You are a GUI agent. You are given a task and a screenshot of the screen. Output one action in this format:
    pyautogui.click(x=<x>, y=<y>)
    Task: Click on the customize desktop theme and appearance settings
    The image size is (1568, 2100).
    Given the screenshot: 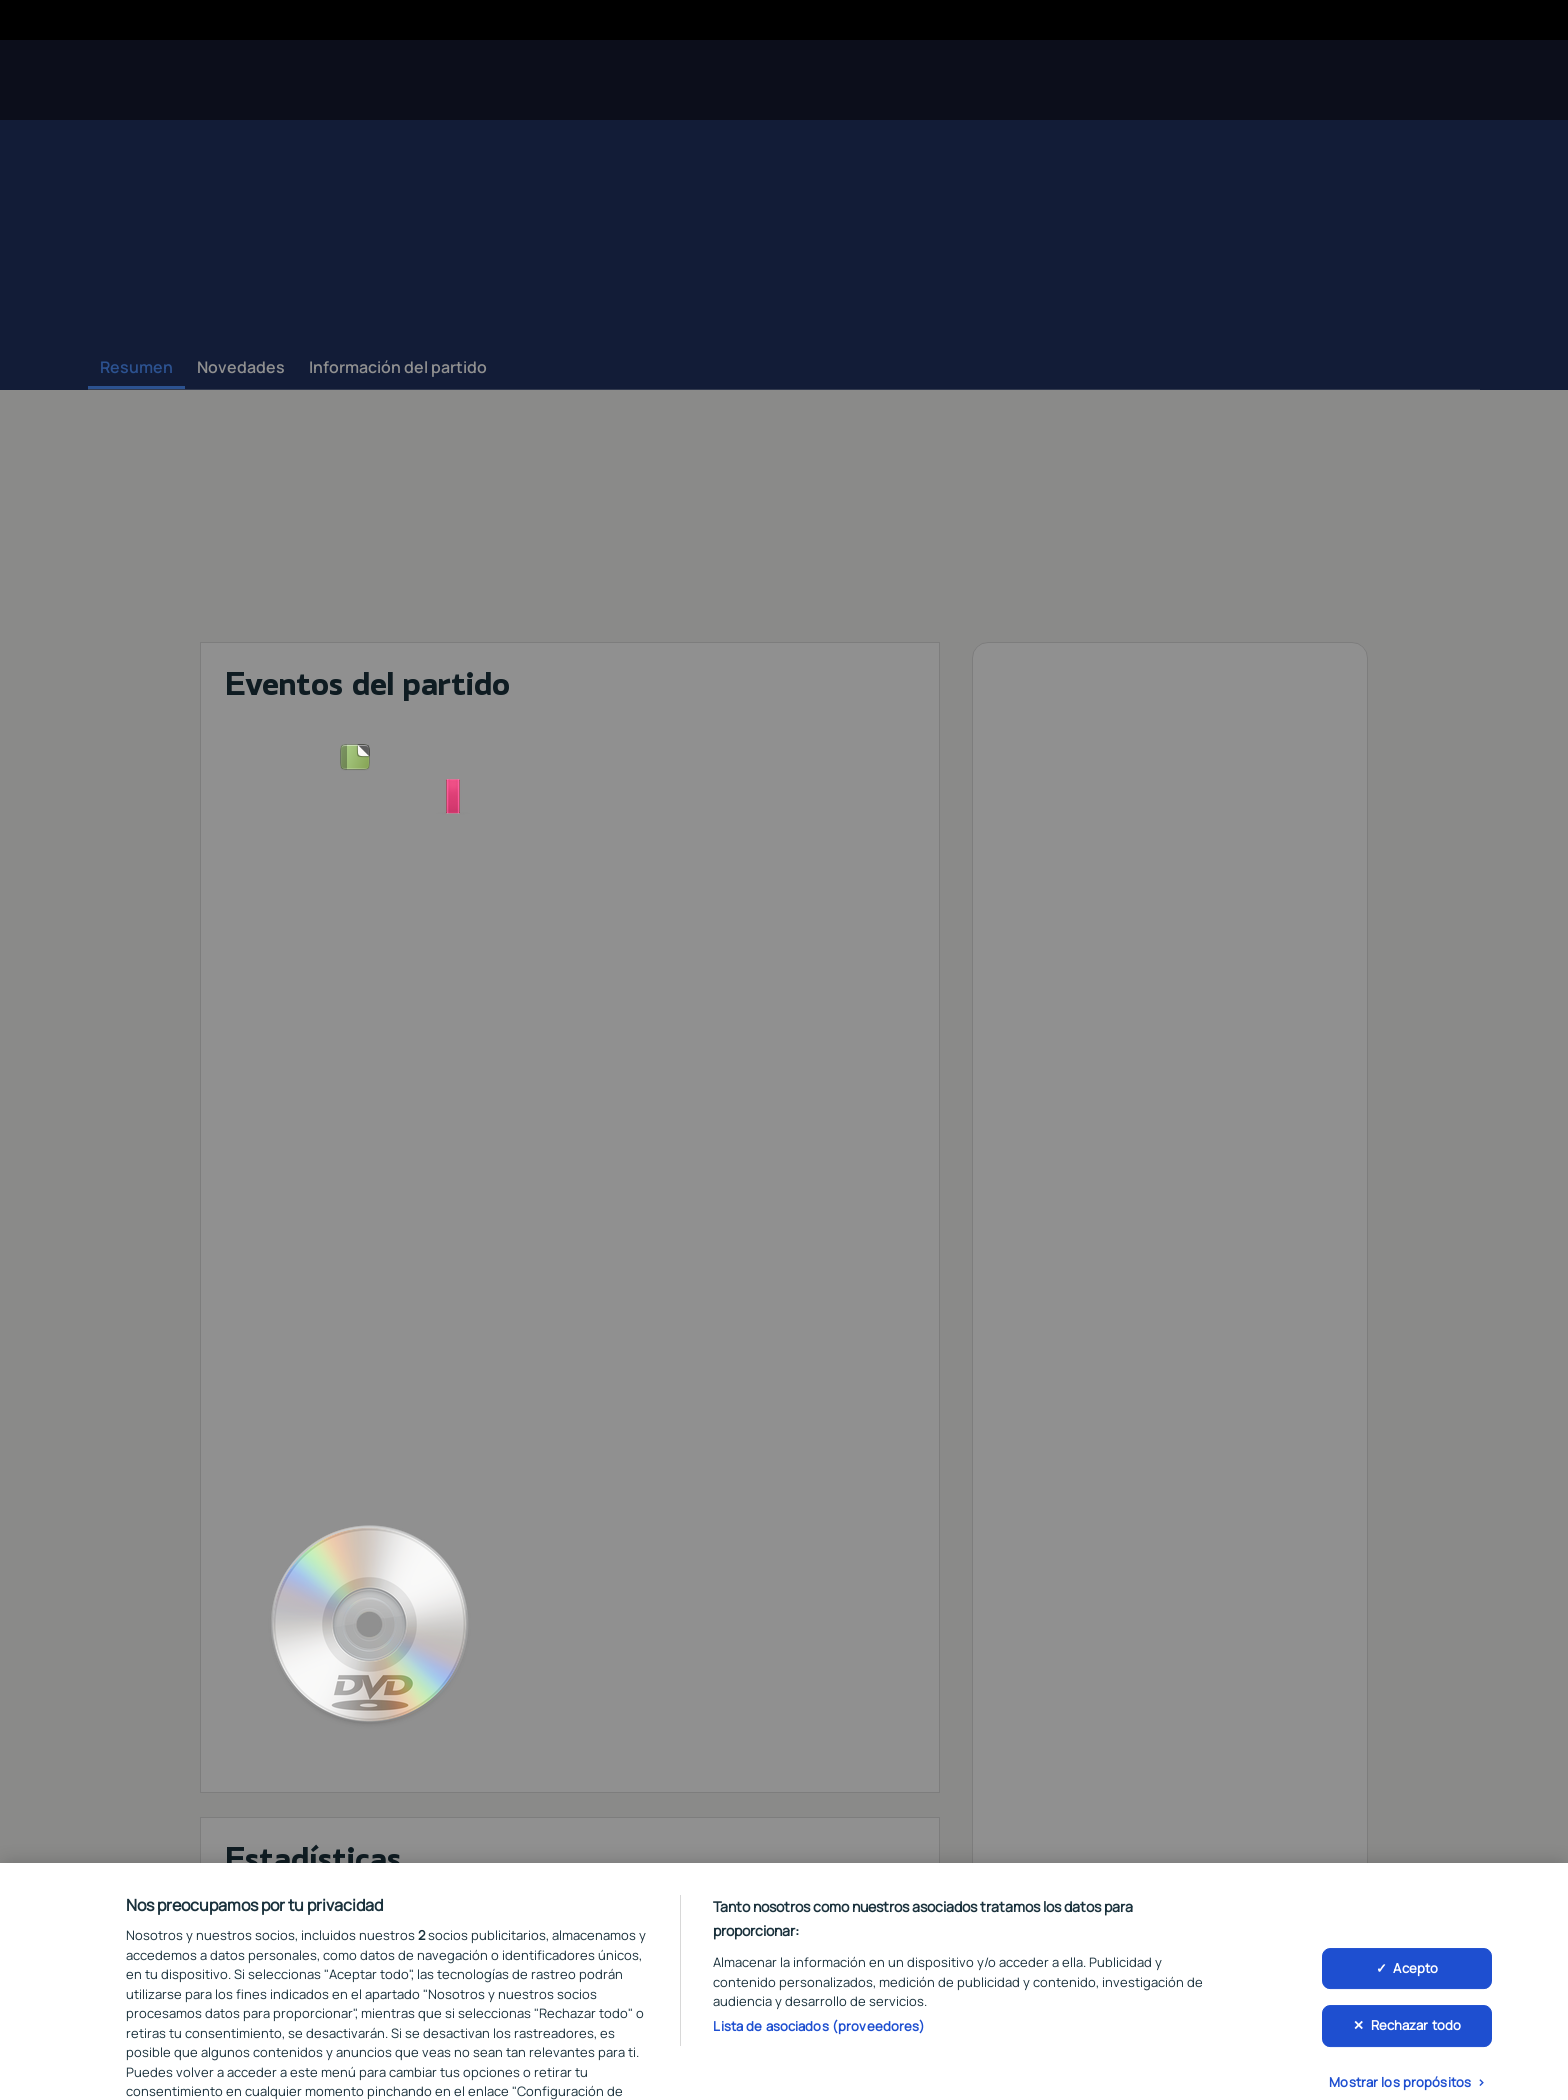 What is the action you would take?
    pyautogui.click(x=355, y=757)
    